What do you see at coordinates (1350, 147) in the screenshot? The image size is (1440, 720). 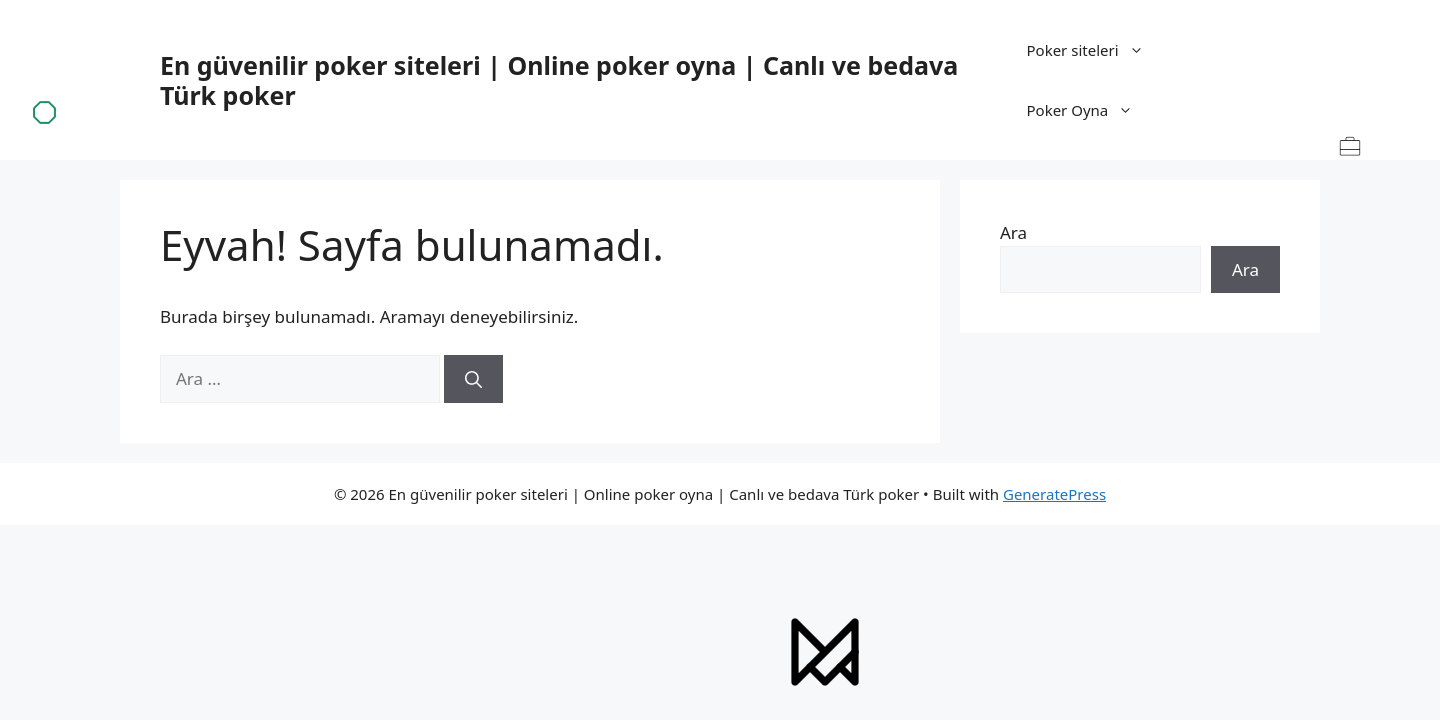 I see `access travel or trip details` at bounding box center [1350, 147].